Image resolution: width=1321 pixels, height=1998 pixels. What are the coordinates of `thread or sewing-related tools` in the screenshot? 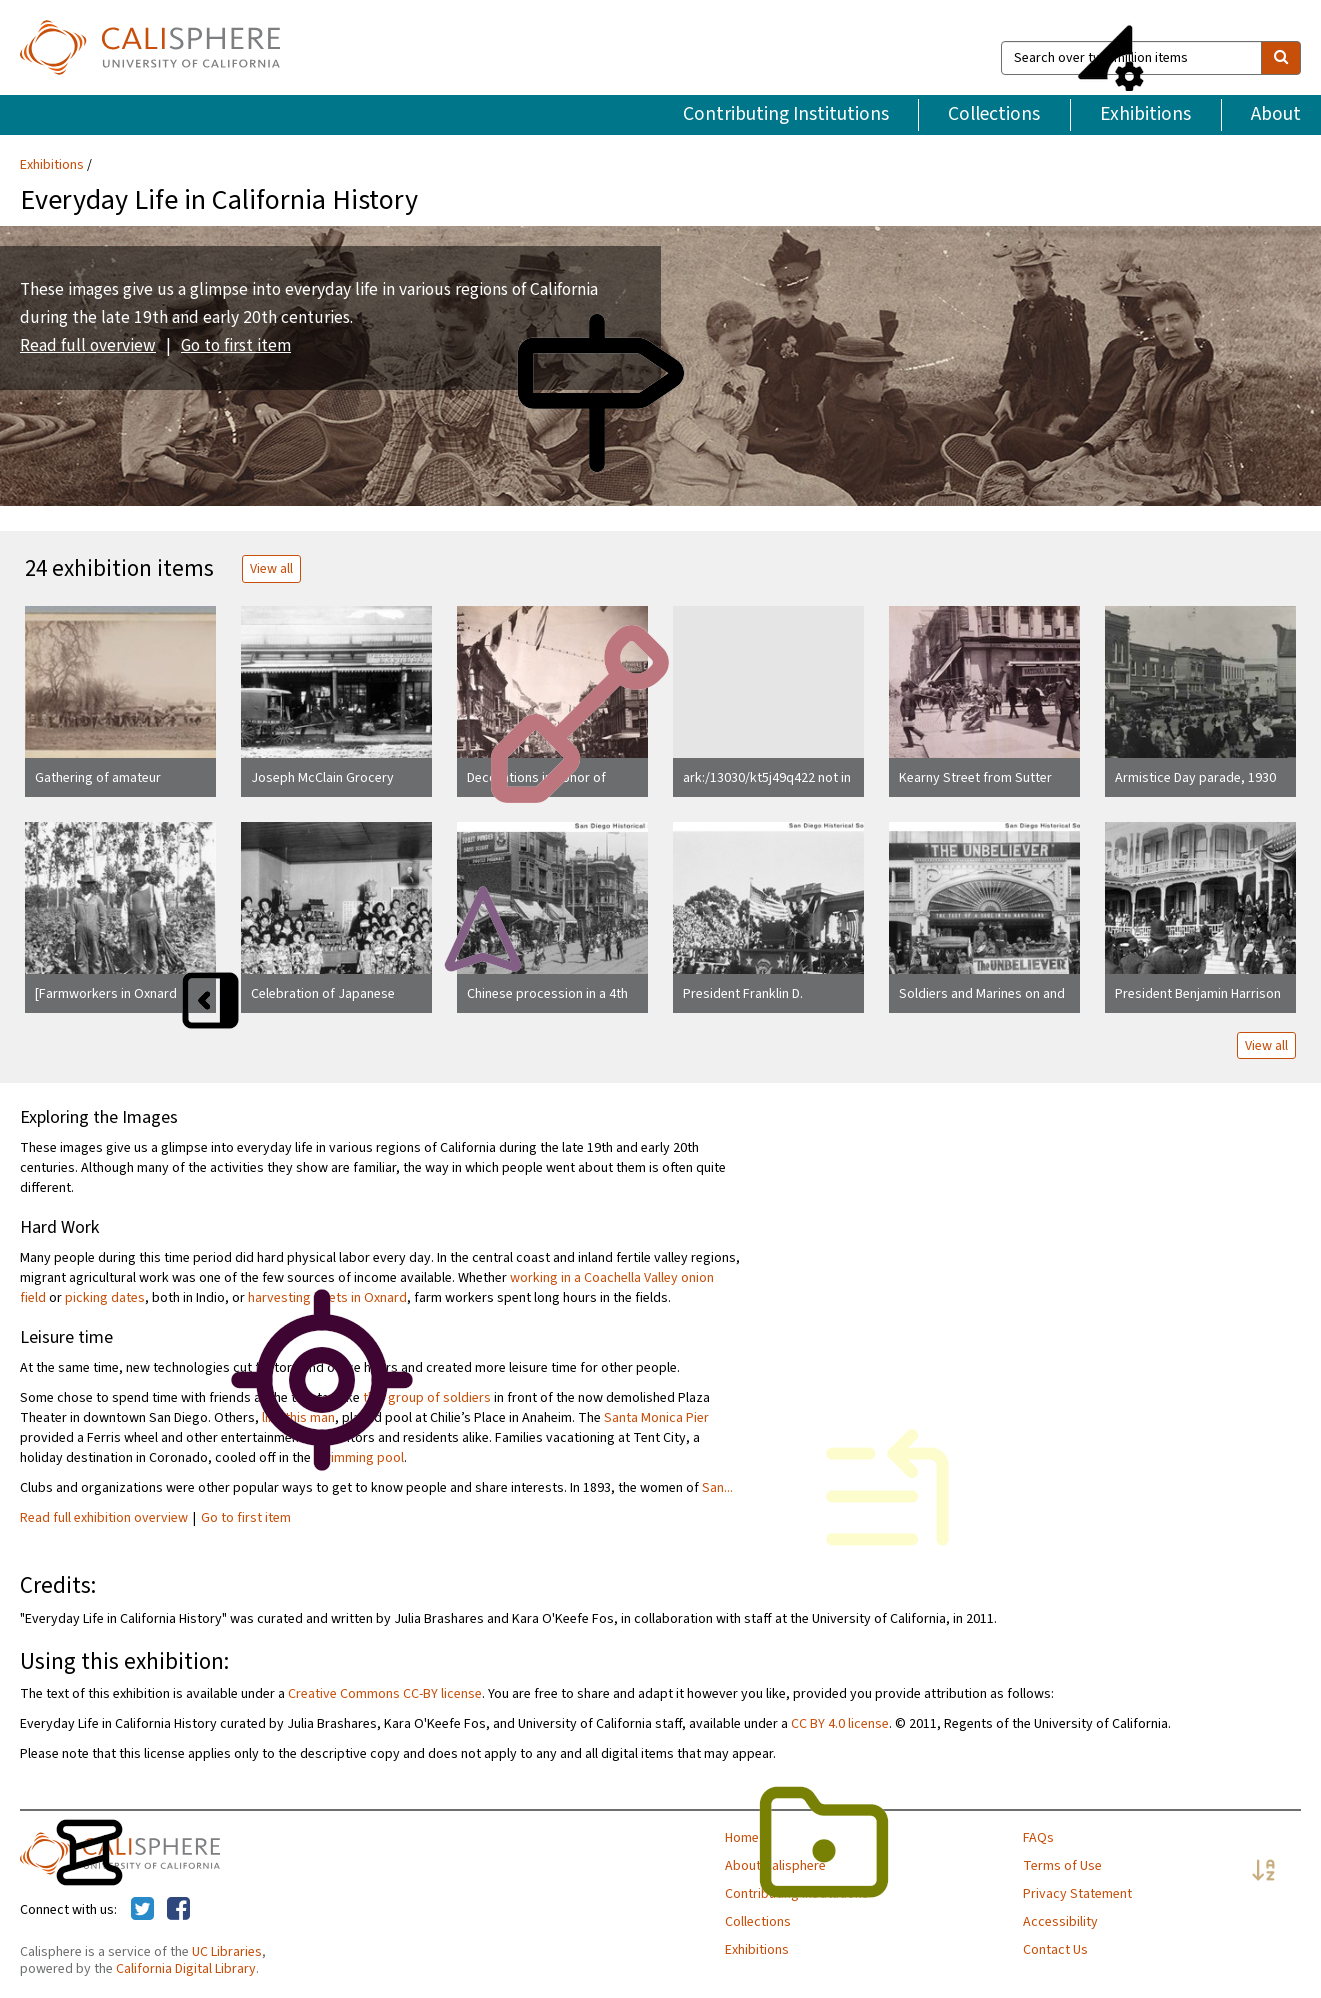 It's located at (89, 1852).